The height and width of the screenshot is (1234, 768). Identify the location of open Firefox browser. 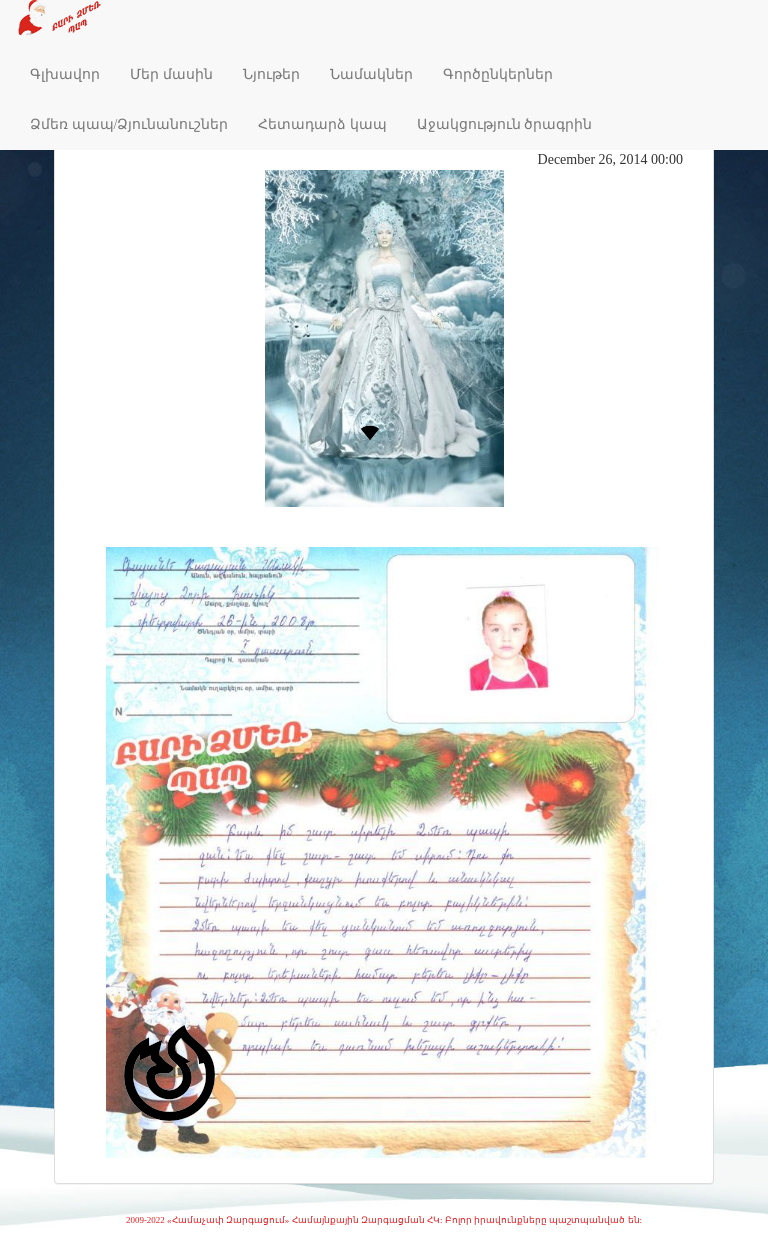
(169, 1075).